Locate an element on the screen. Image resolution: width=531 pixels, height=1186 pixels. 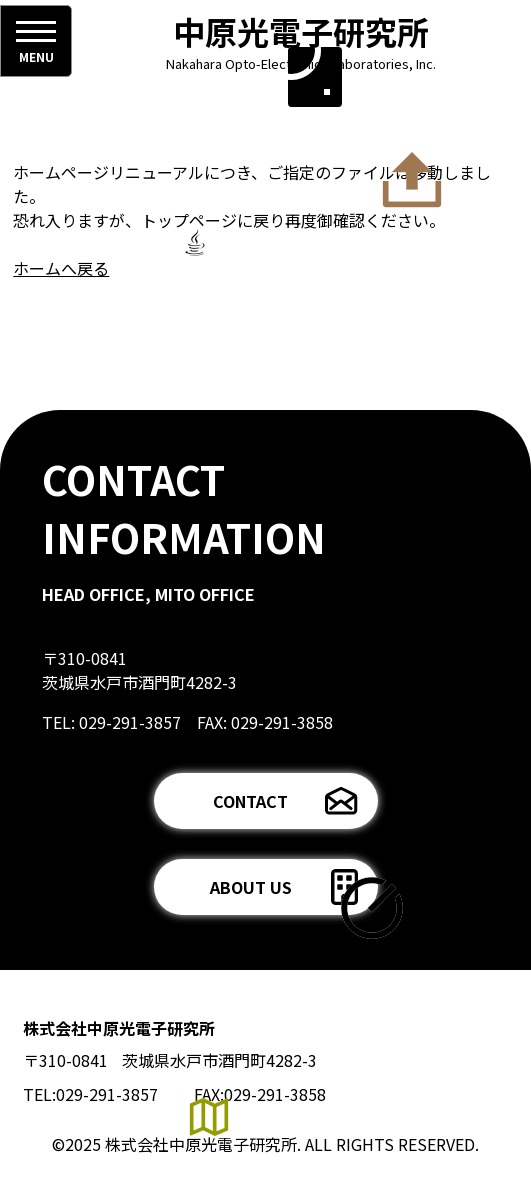
upload a file or document is located at coordinates (412, 181).